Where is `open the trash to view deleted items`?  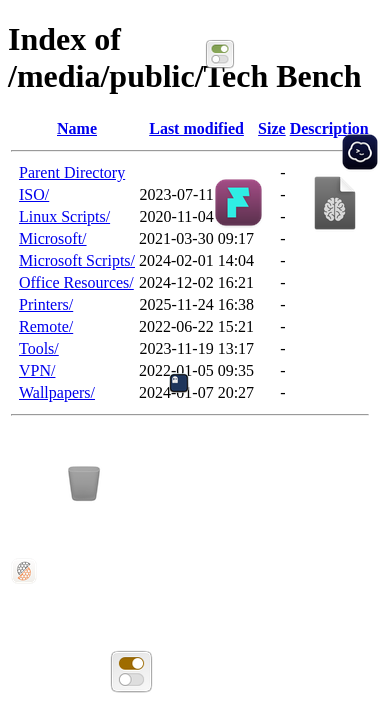 open the trash to view deleted items is located at coordinates (84, 483).